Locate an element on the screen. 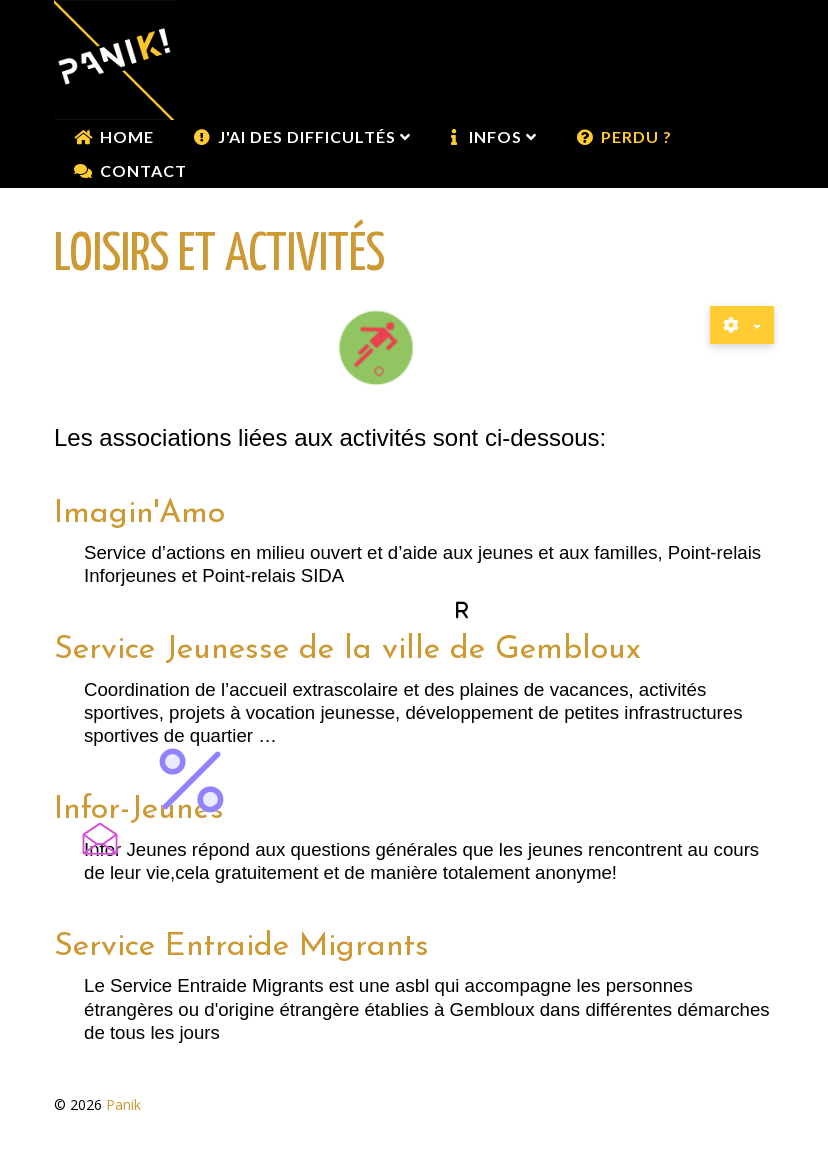 Image resolution: width=828 pixels, height=1150 pixels. view discount or sale pricing is located at coordinates (191, 780).